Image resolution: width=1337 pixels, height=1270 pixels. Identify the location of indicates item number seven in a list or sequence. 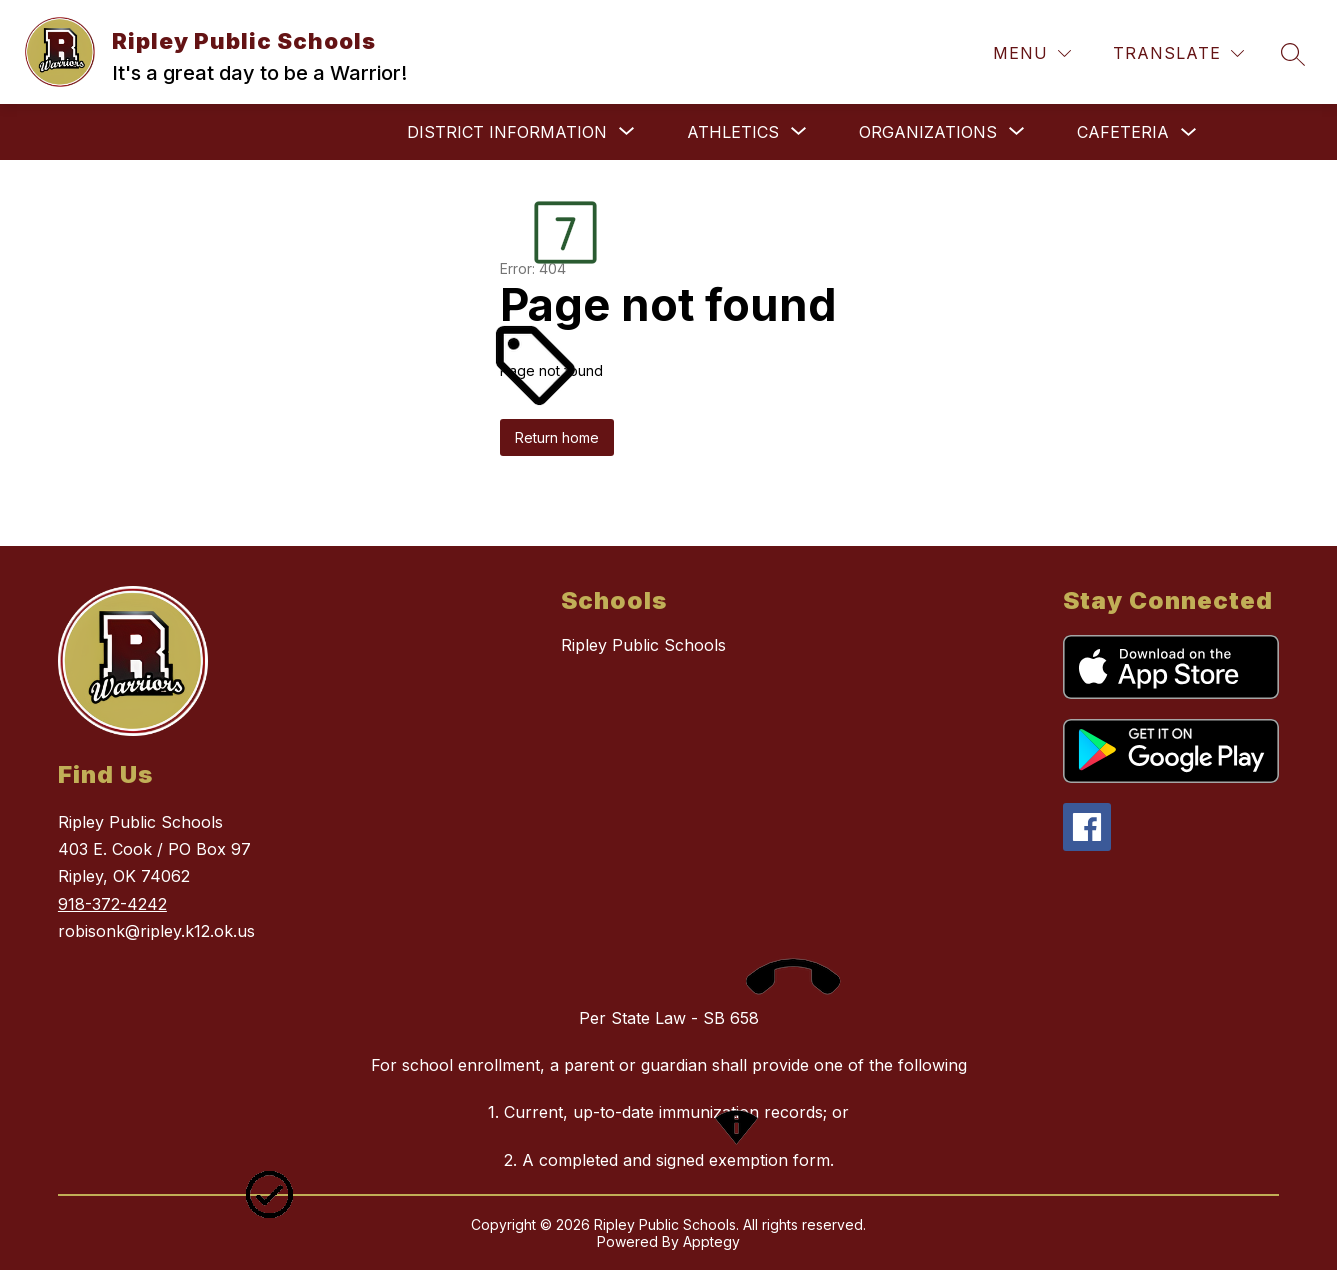
(565, 232).